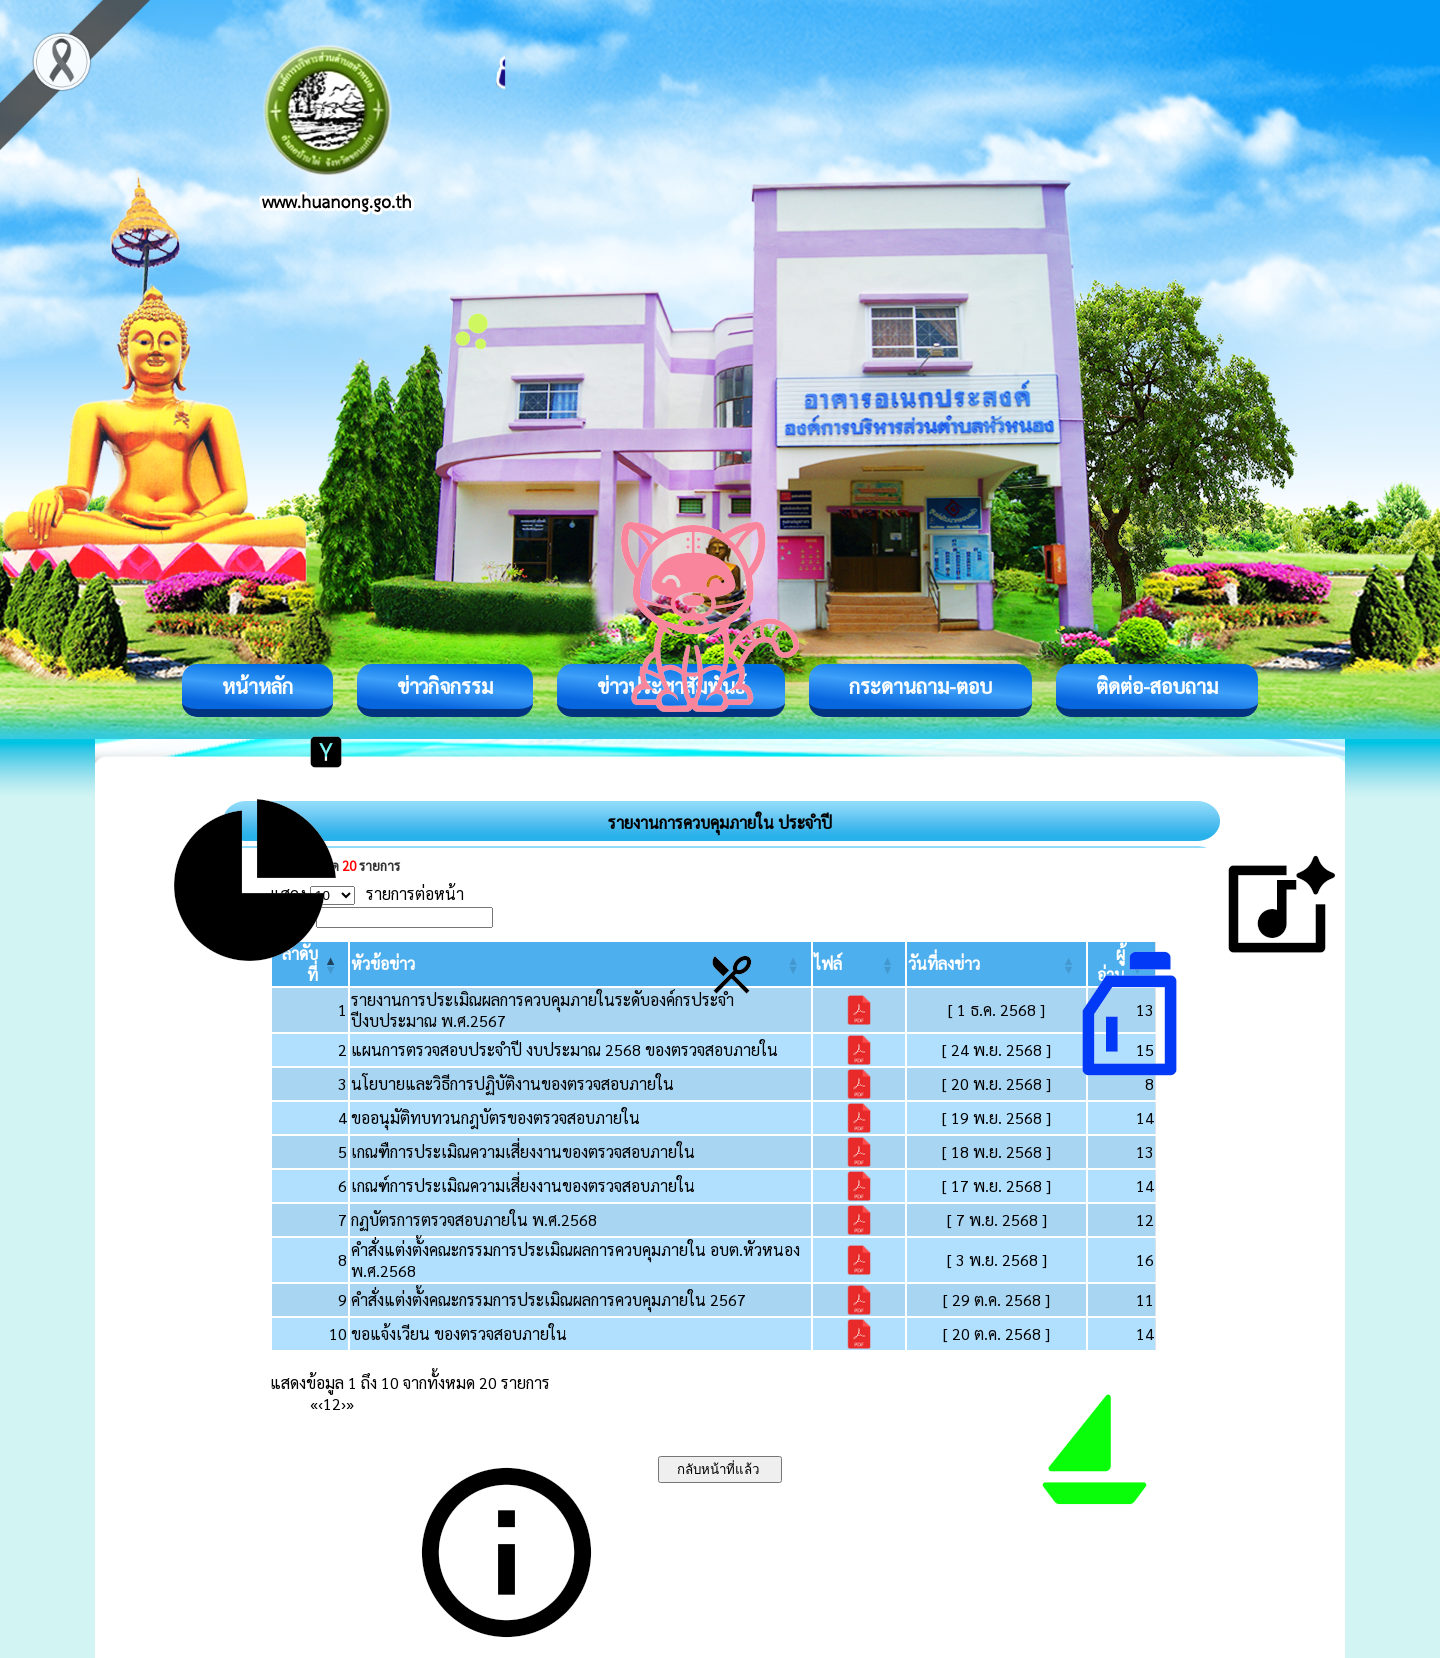 The width and height of the screenshot is (1440, 1658). I want to click on tekton CI/CD pipeline platform logo, so click(710, 617).